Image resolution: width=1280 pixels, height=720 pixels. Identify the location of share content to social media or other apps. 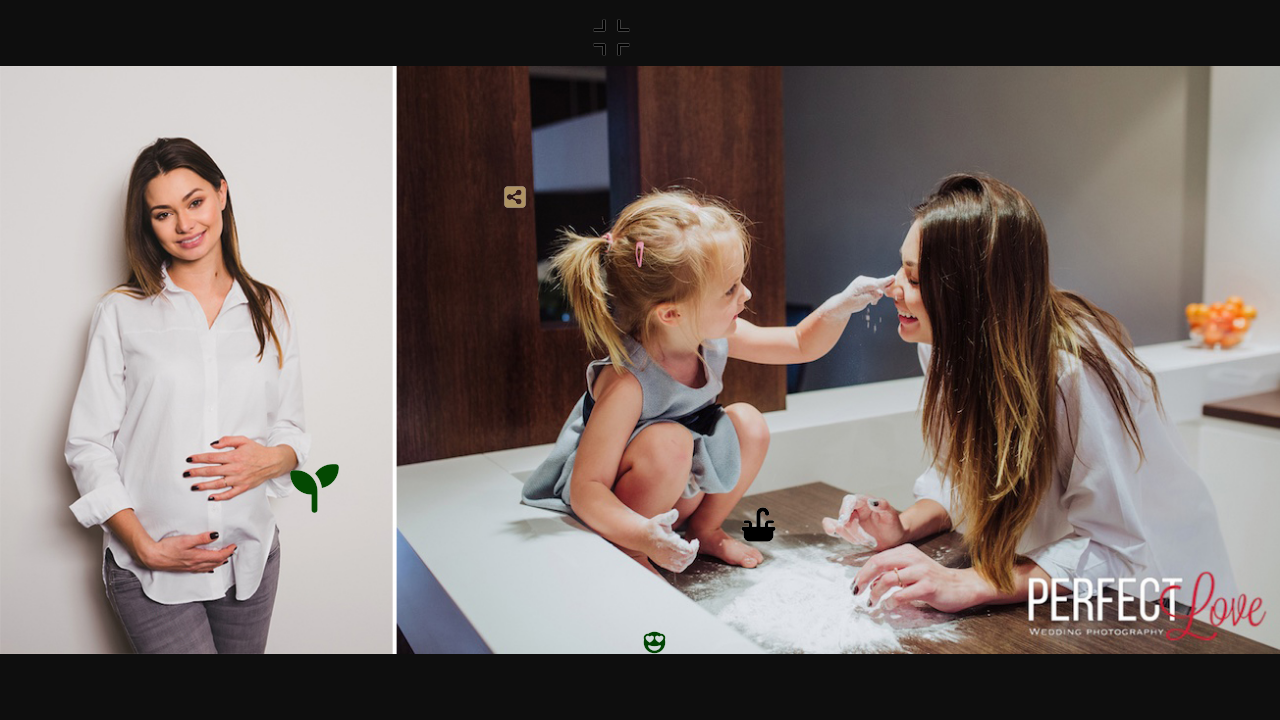
(515, 197).